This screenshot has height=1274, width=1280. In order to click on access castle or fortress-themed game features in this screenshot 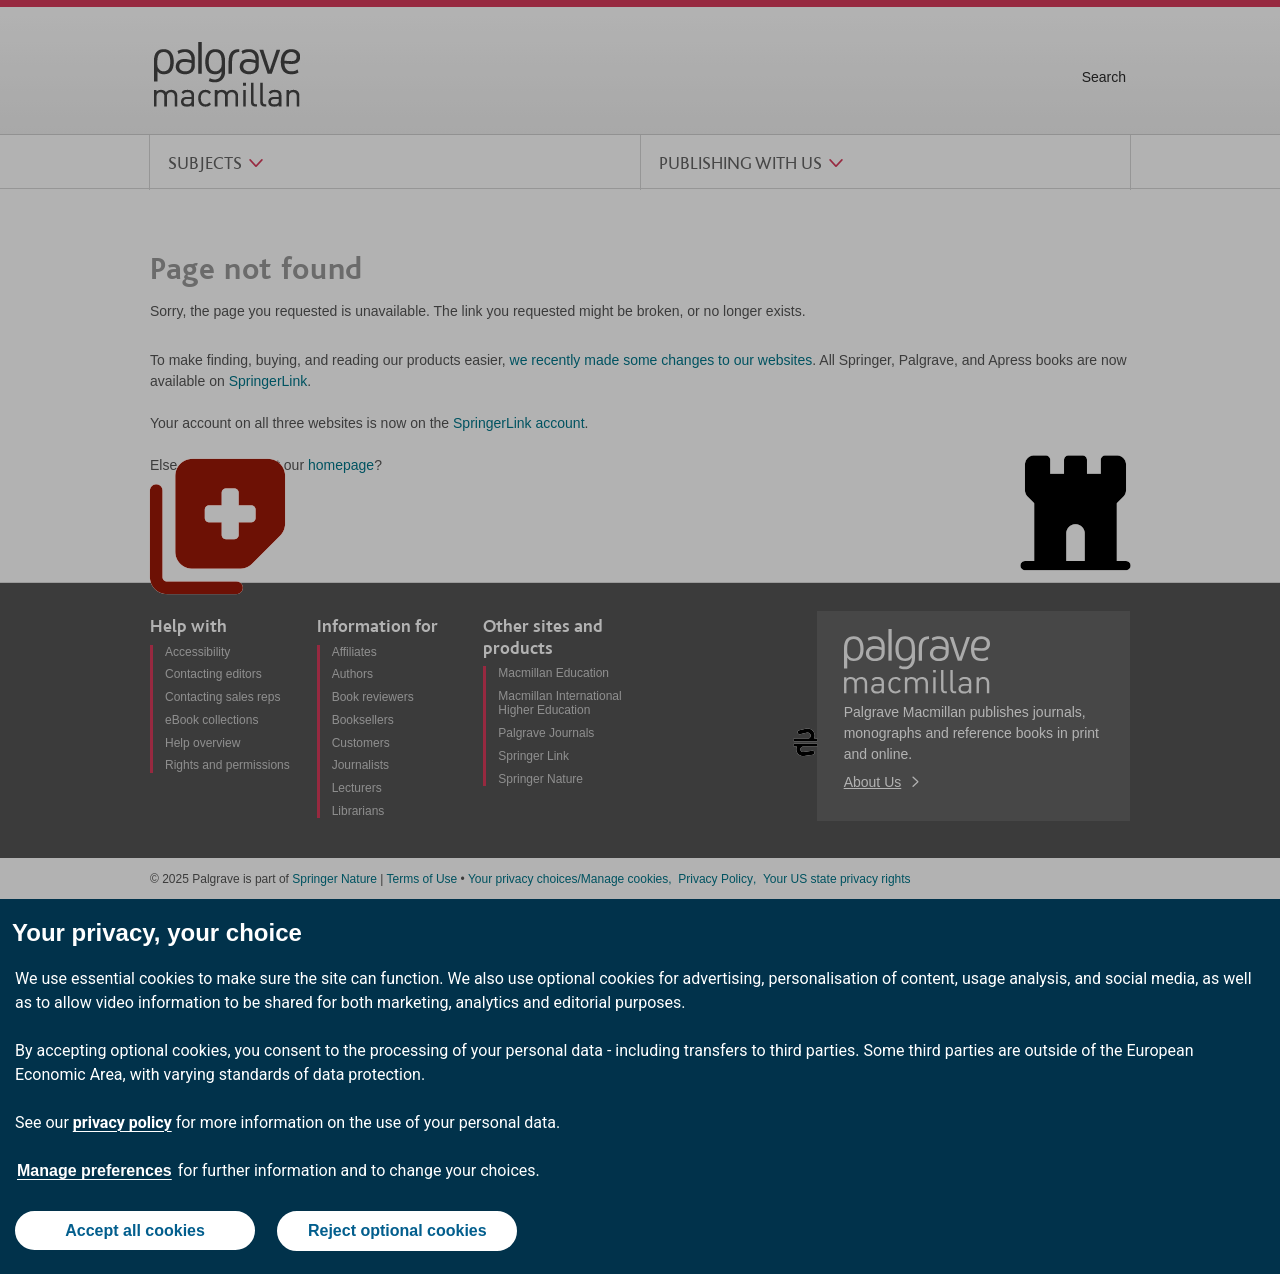, I will do `click(1075, 510)`.